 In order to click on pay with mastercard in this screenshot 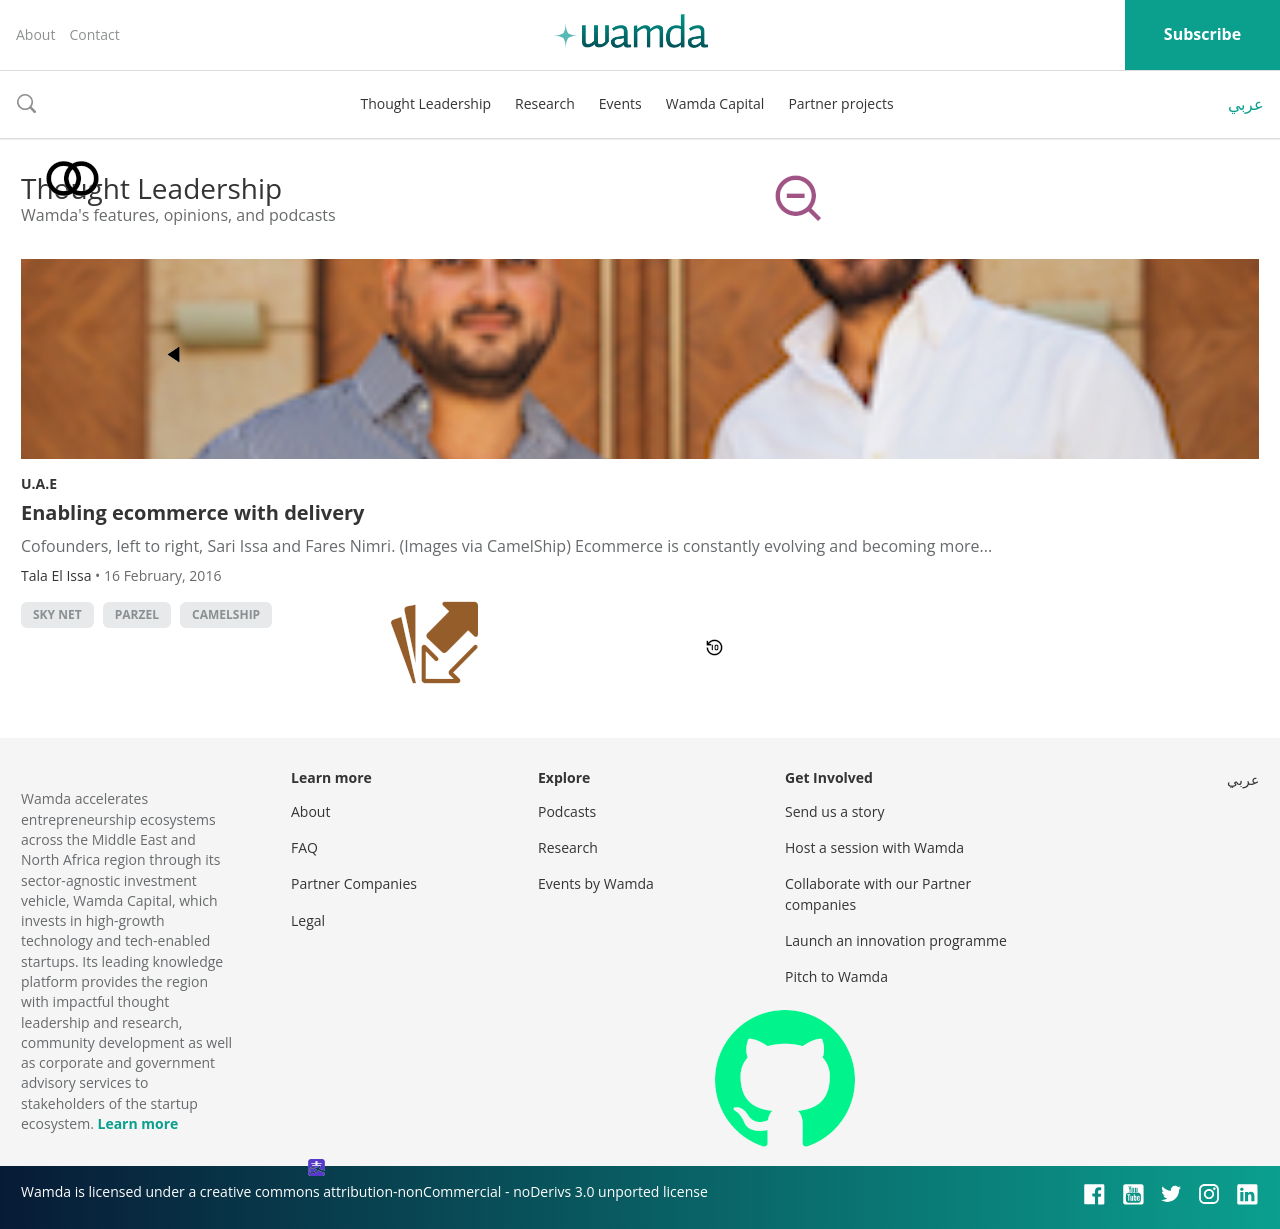, I will do `click(72, 178)`.